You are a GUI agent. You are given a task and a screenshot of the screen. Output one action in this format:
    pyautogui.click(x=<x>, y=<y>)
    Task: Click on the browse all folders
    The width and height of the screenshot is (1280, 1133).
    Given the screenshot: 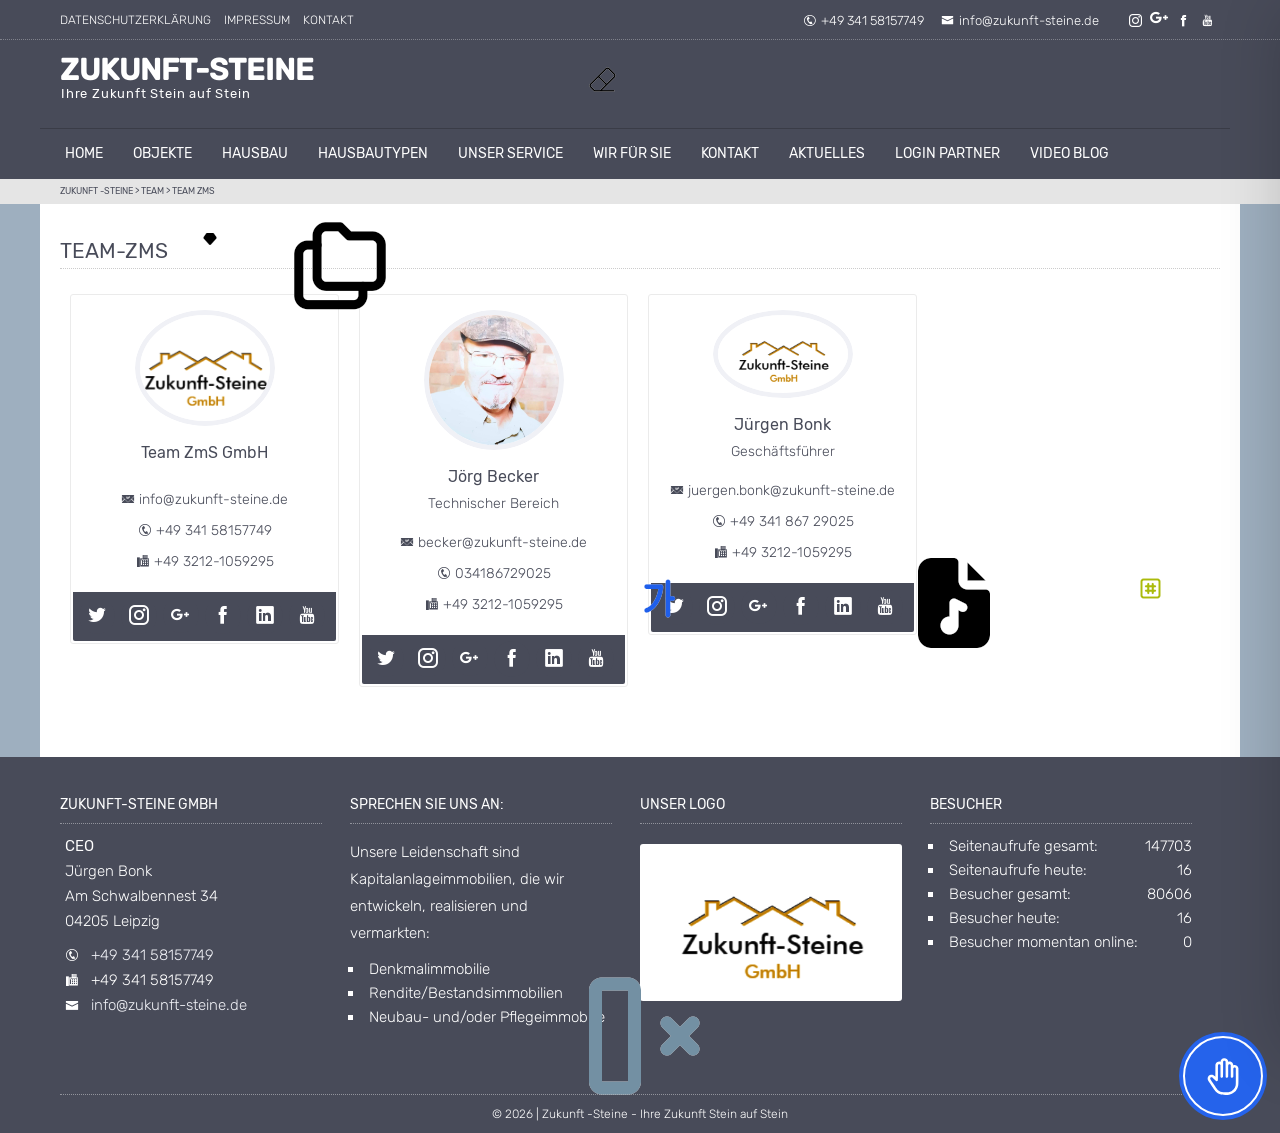 What is the action you would take?
    pyautogui.click(x=340, y=268)
    